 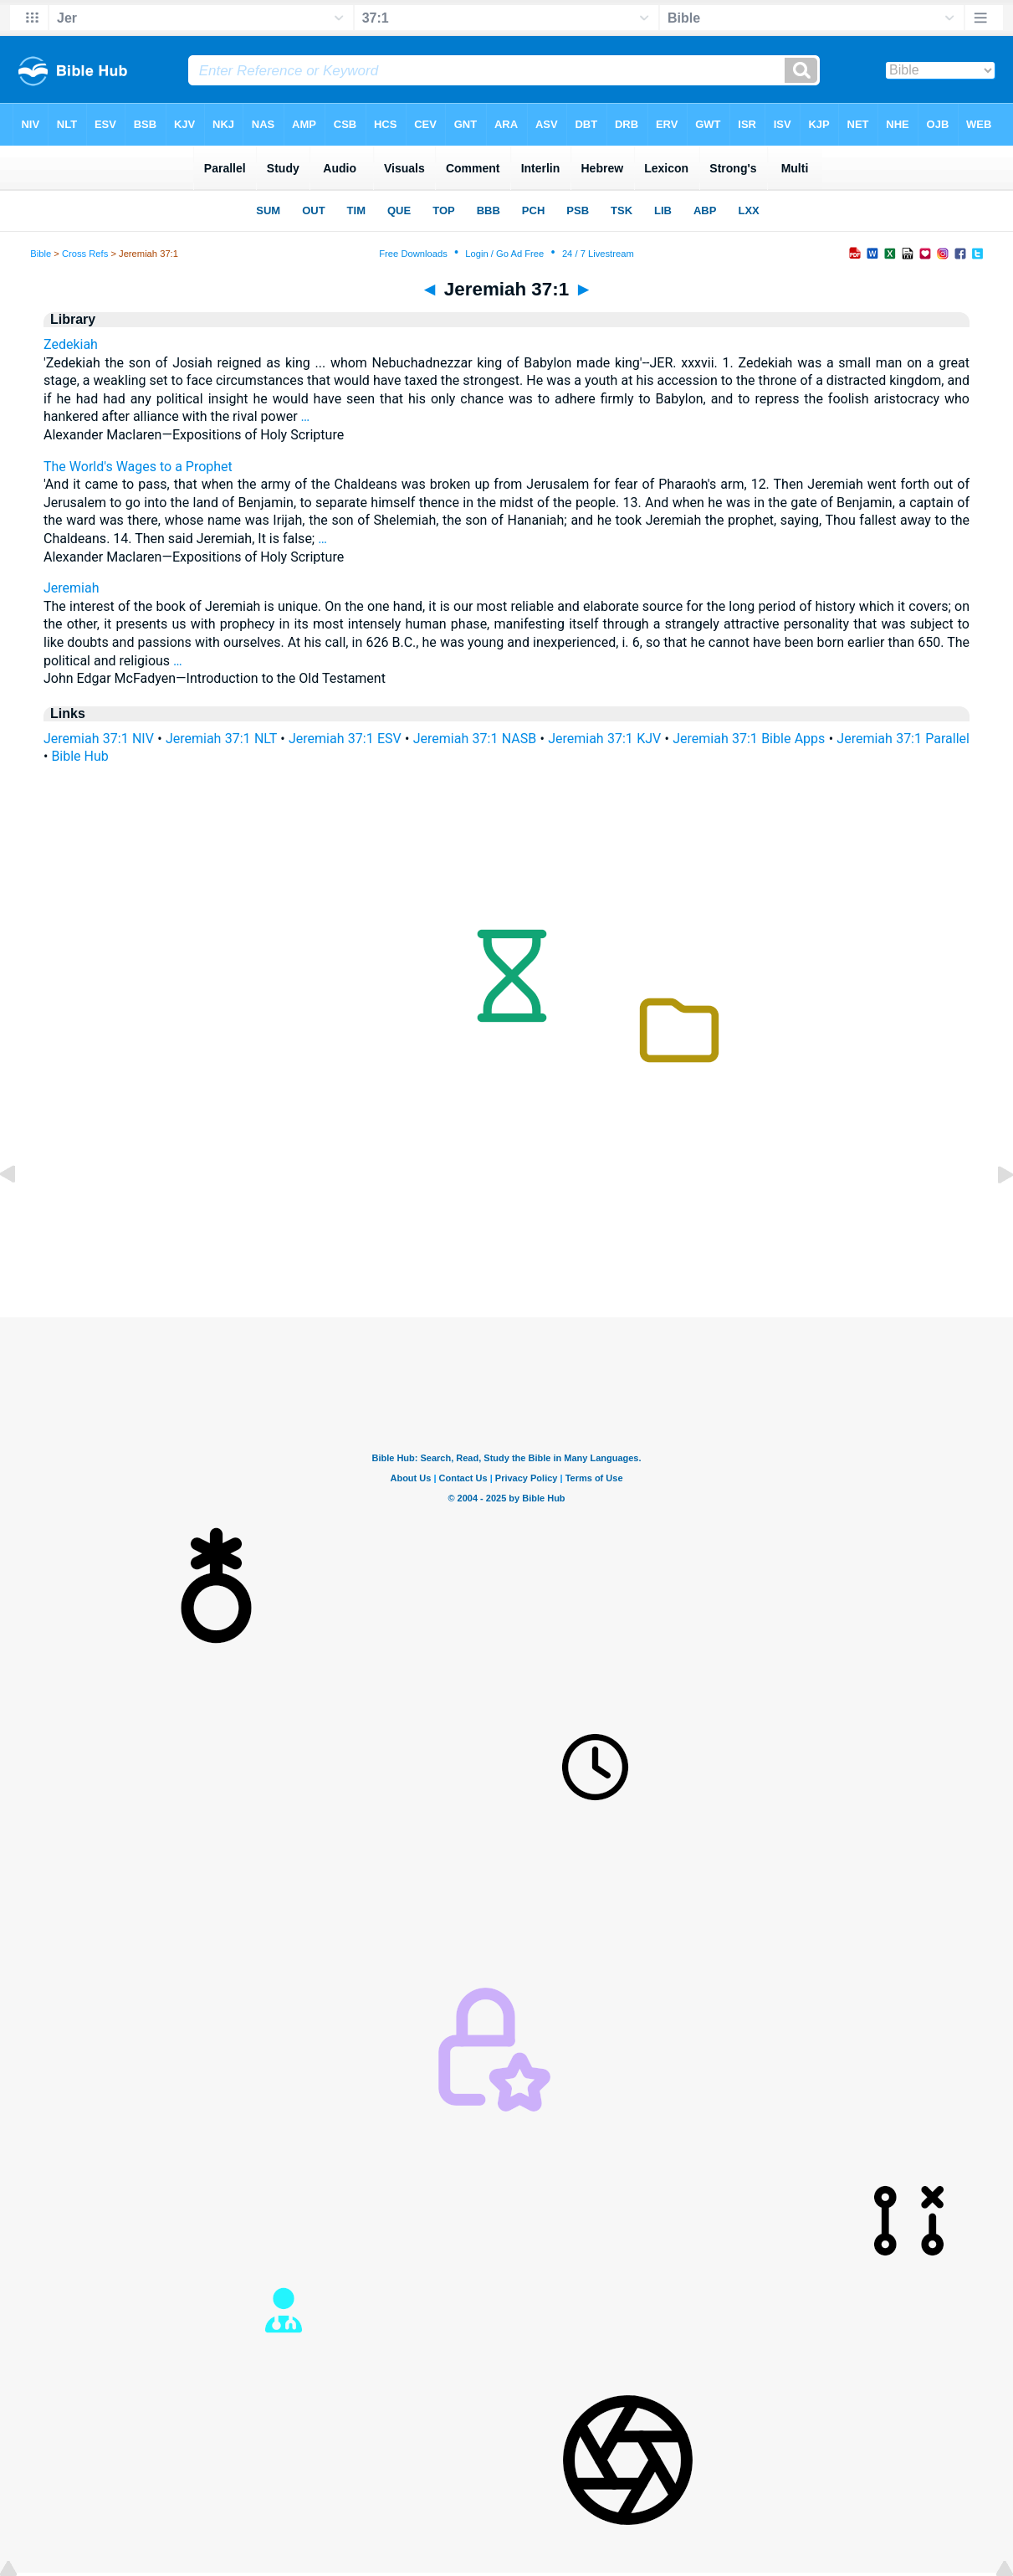 What do you see at coordinates (908, 2220) in the screenshot?
I see `indicates a closed or rejected pull request` at bounding box center [908, 2220].